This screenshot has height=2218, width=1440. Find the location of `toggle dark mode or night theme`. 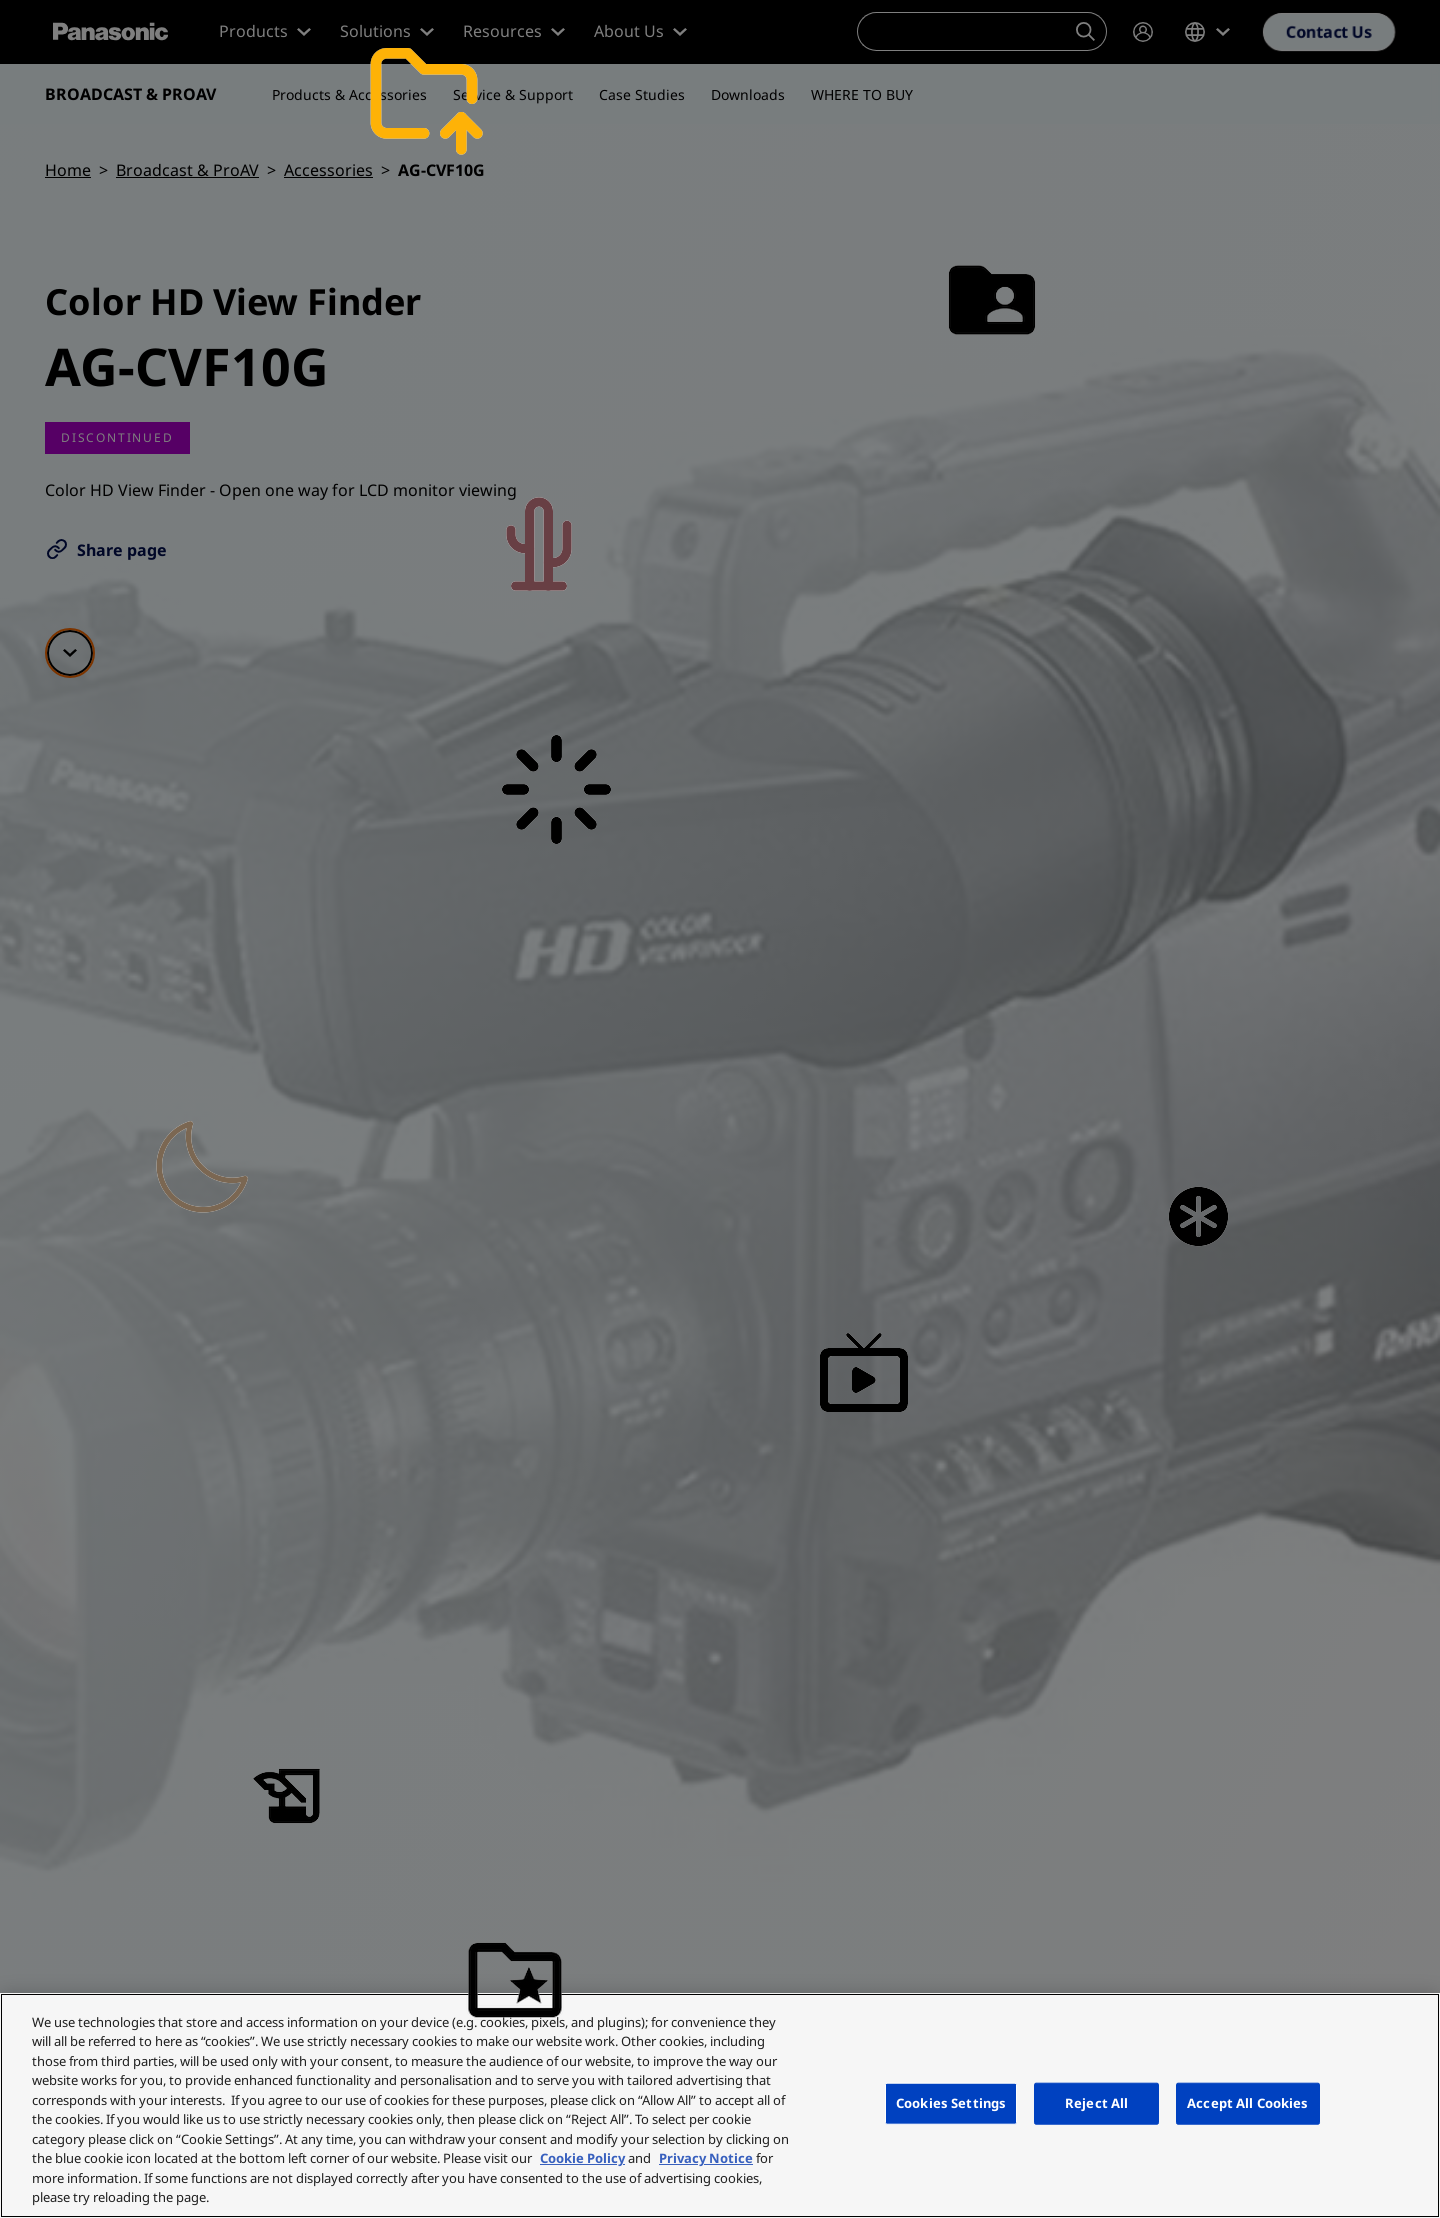

toggle dark mode or night theme is located at coordinates (199, 1169).